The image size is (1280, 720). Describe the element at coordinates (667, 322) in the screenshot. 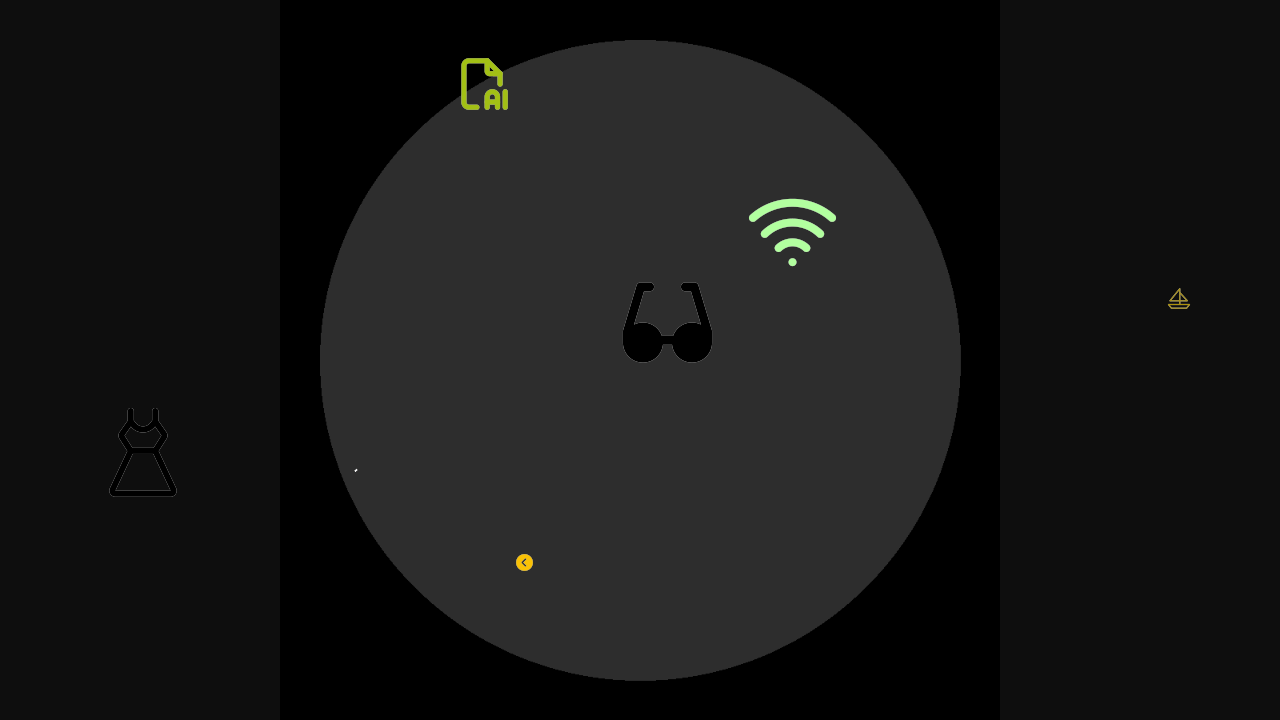

I see `view reading mode or accessibility options` at that location.